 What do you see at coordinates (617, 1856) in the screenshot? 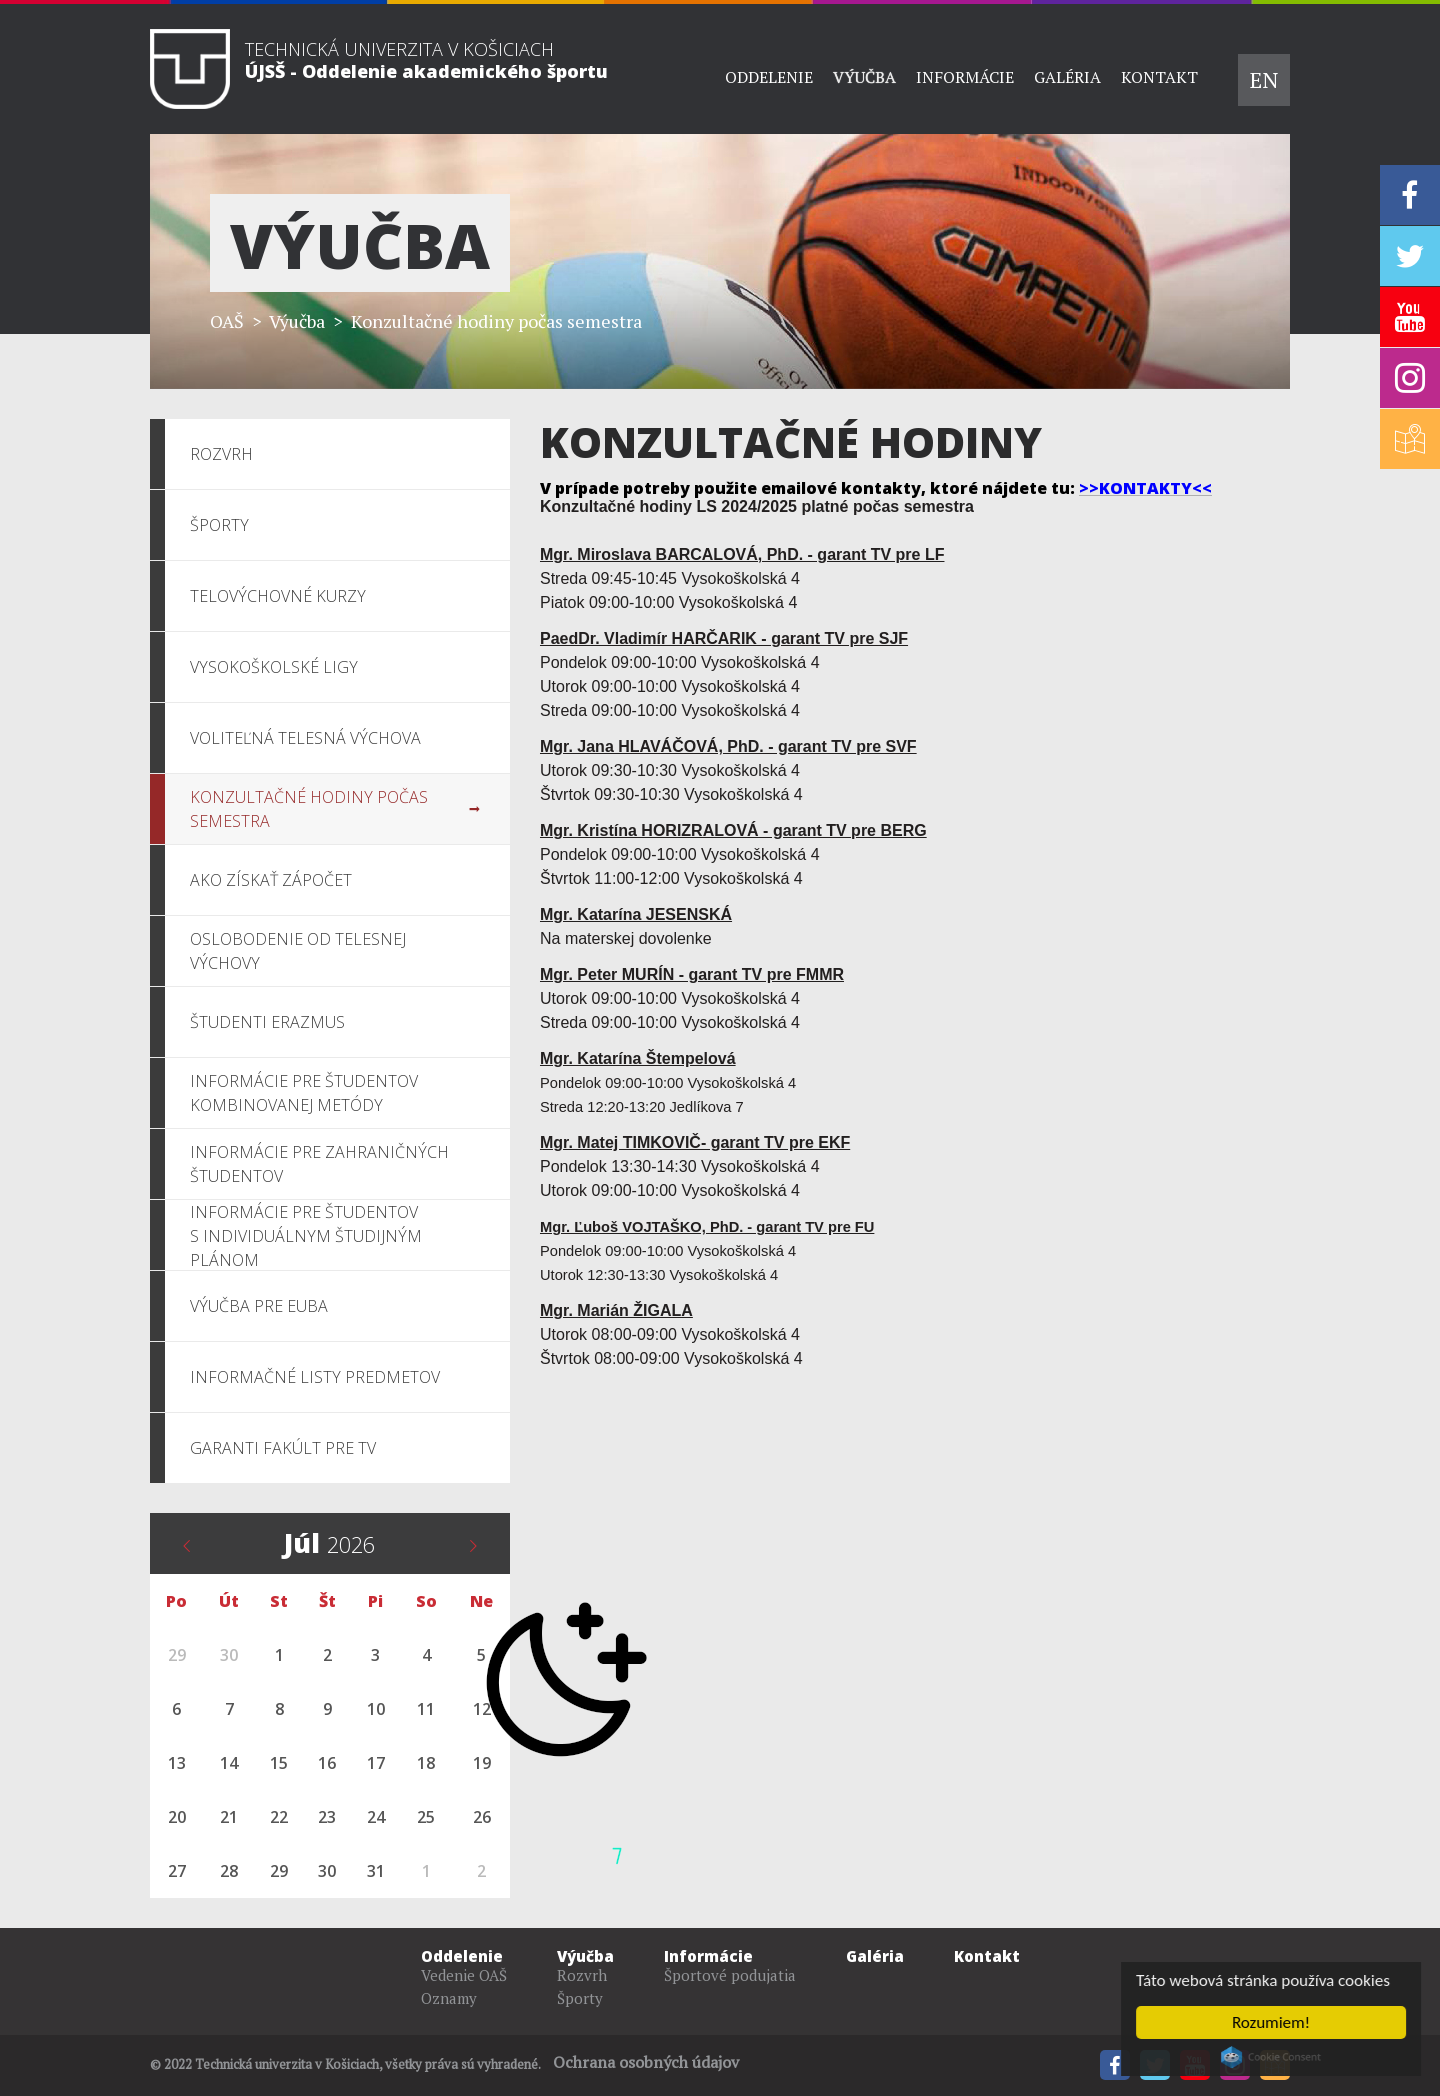
I see `indicates item number 7 in a list or sequence` at bounding box center [617, 1856].